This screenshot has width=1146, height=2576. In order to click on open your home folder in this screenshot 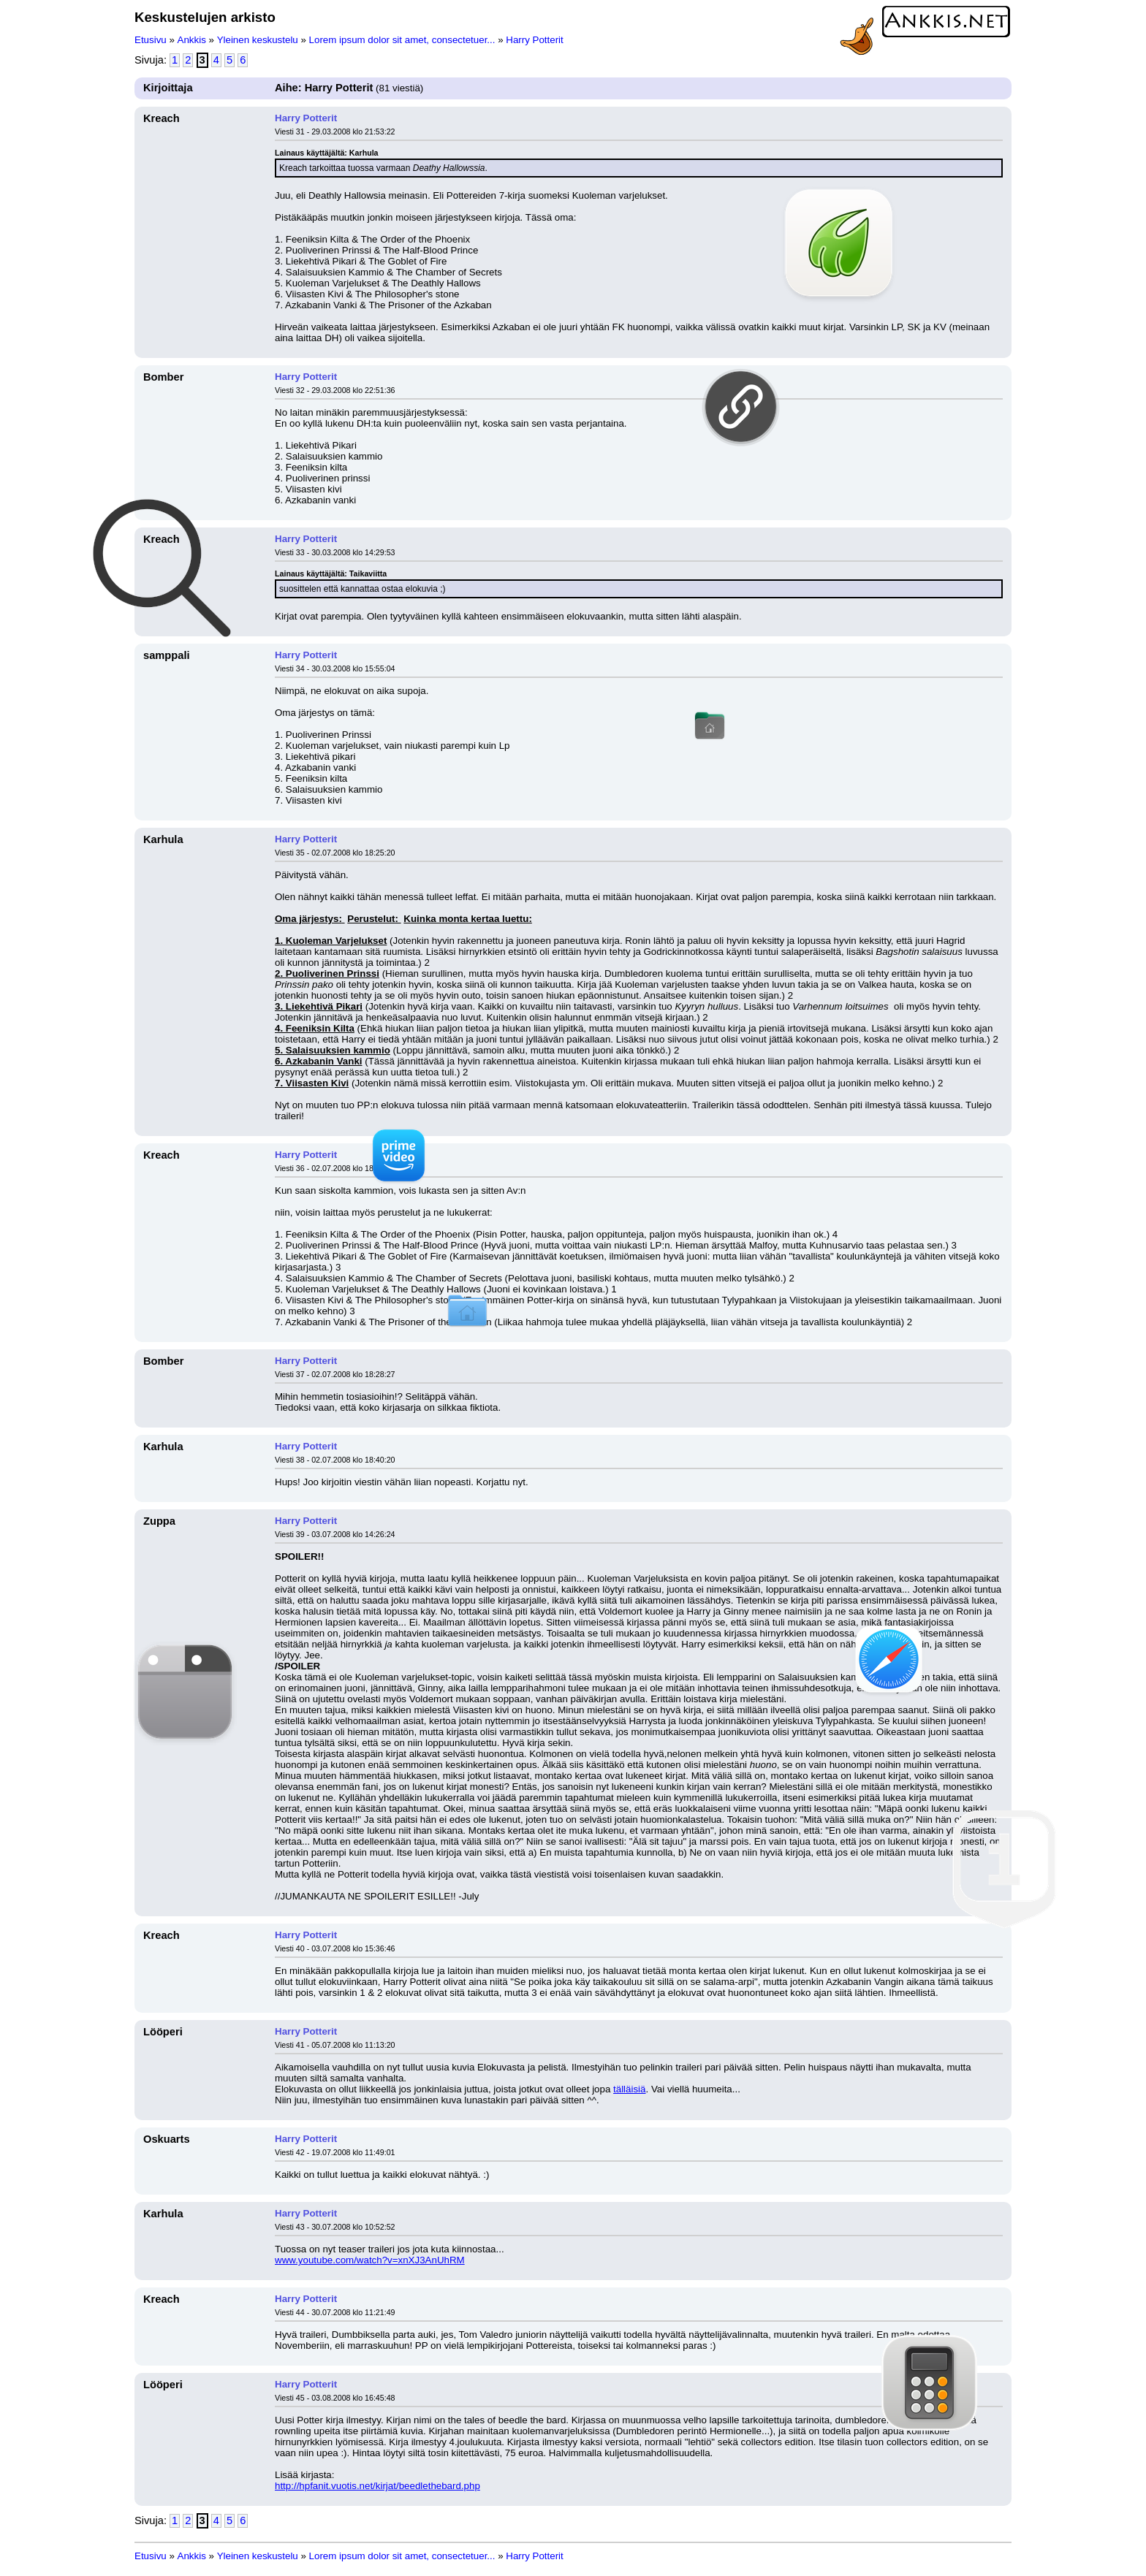, I will do `click(710, 725)`.